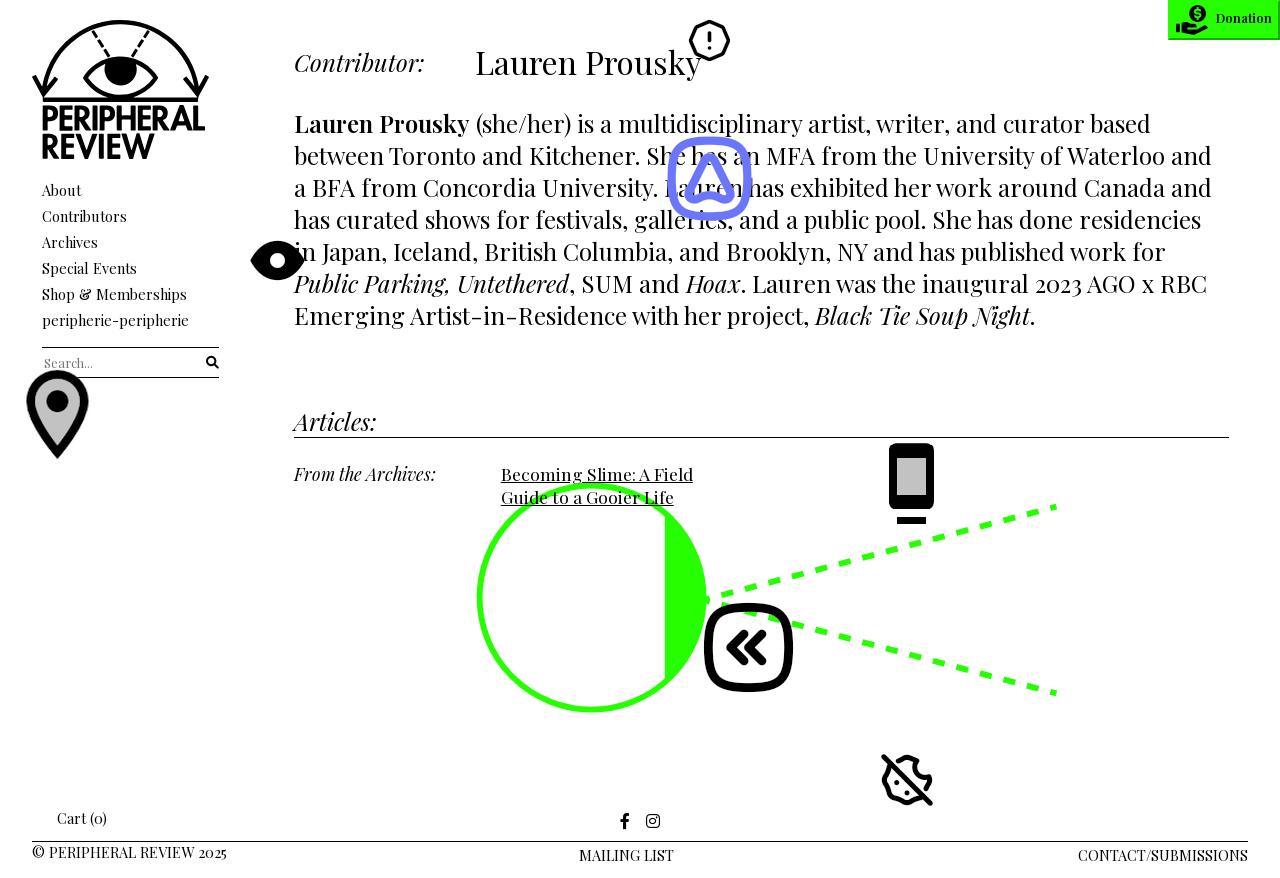  I want to click on go back to previous section, so click(748, 647).